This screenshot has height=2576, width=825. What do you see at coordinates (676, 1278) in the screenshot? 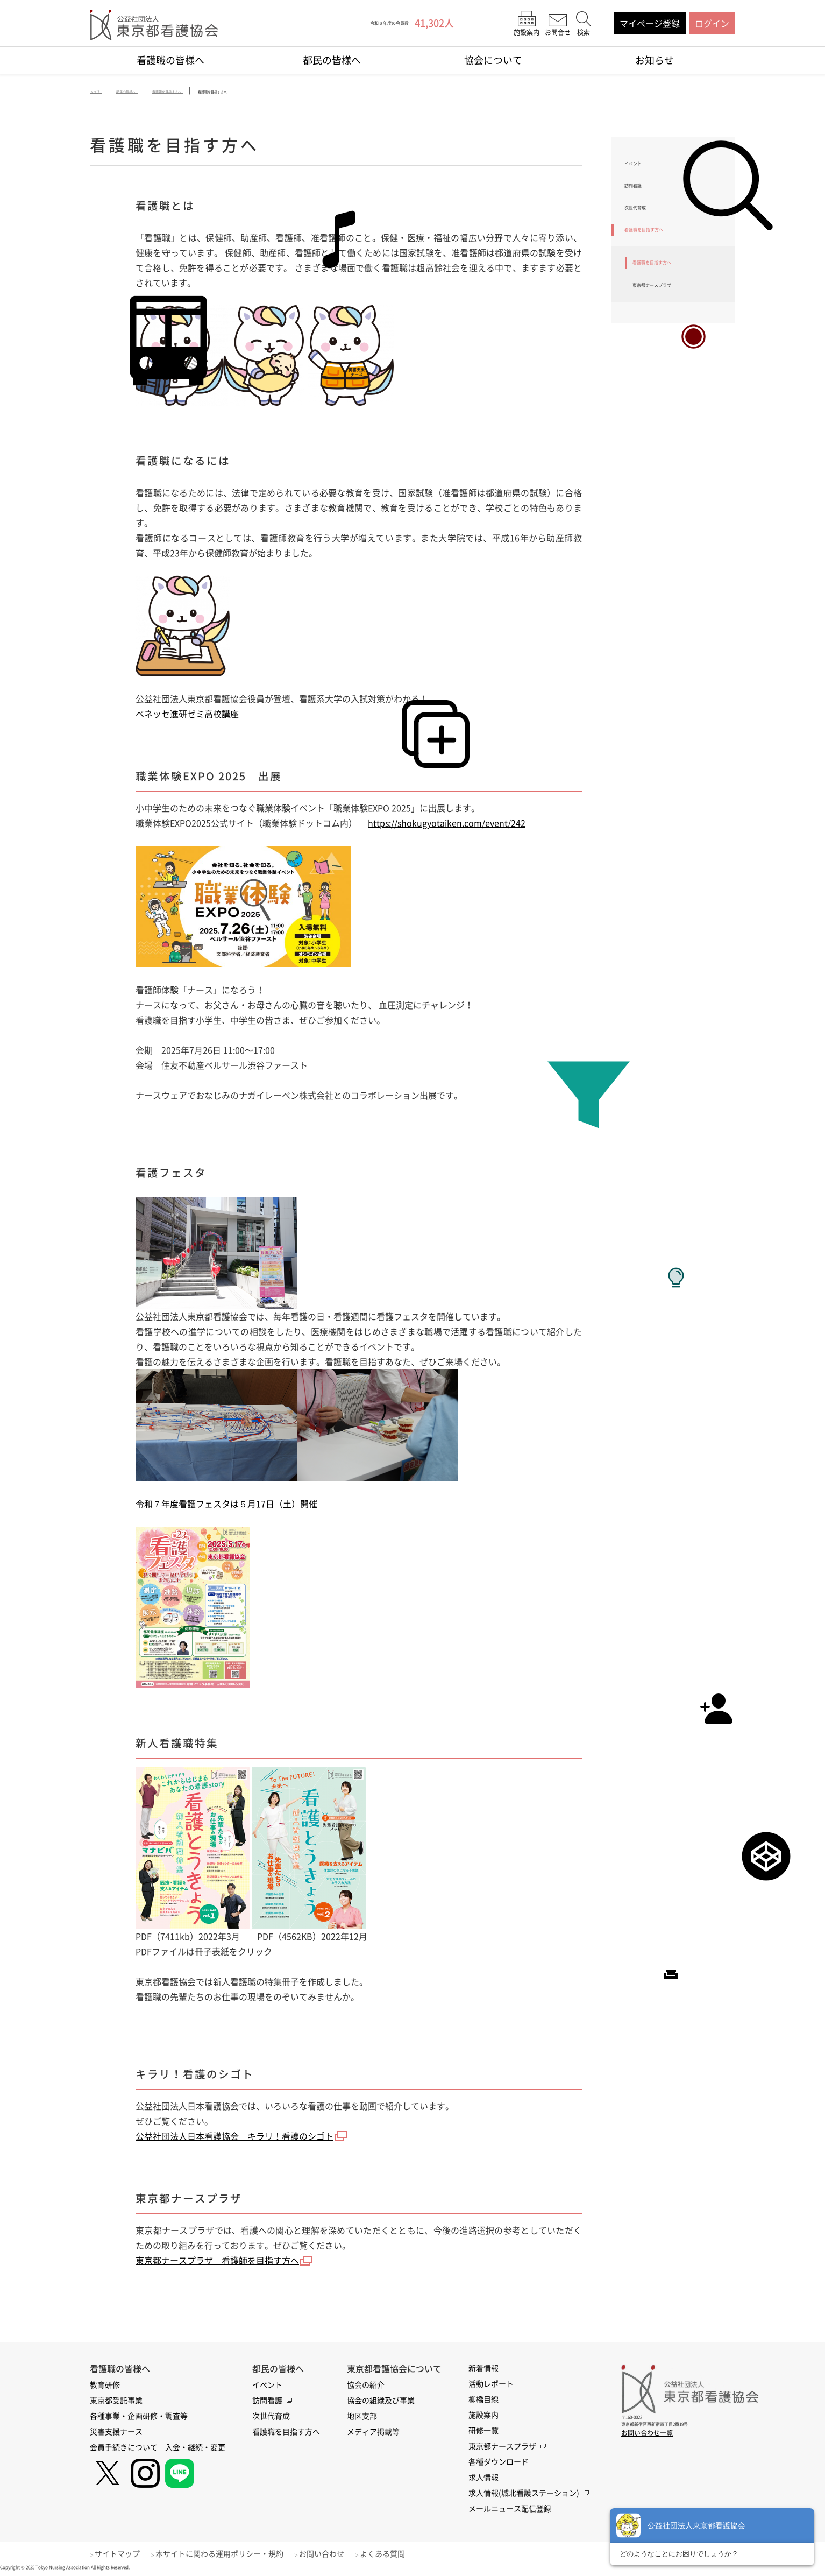
I see `access tips or helpful suggestions` at bounding box center [676, 1278].